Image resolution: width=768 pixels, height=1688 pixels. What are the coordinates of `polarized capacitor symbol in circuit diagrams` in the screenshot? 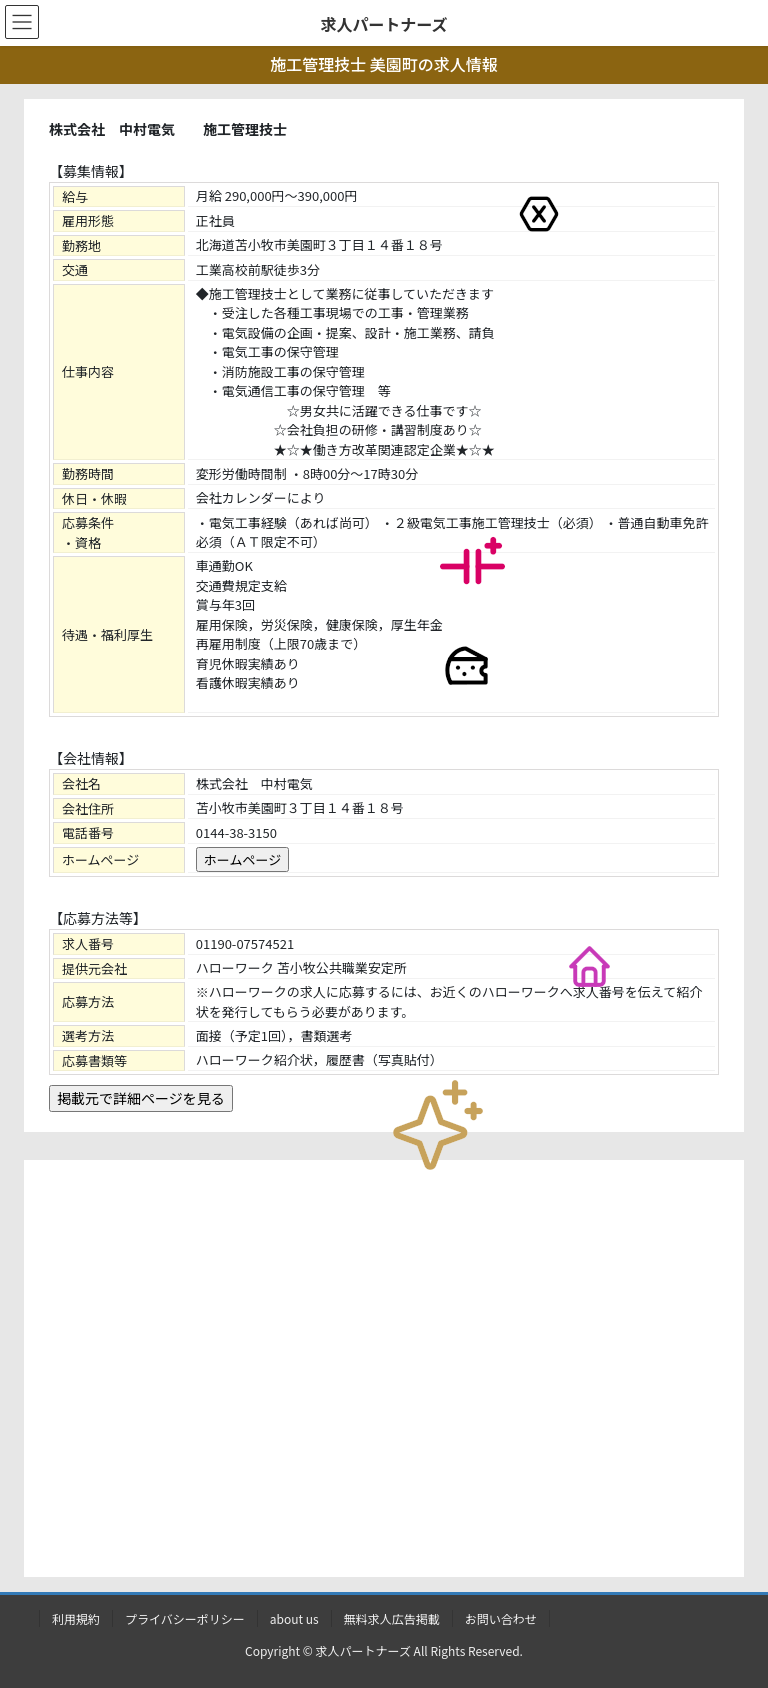 It's located at (472, 566).